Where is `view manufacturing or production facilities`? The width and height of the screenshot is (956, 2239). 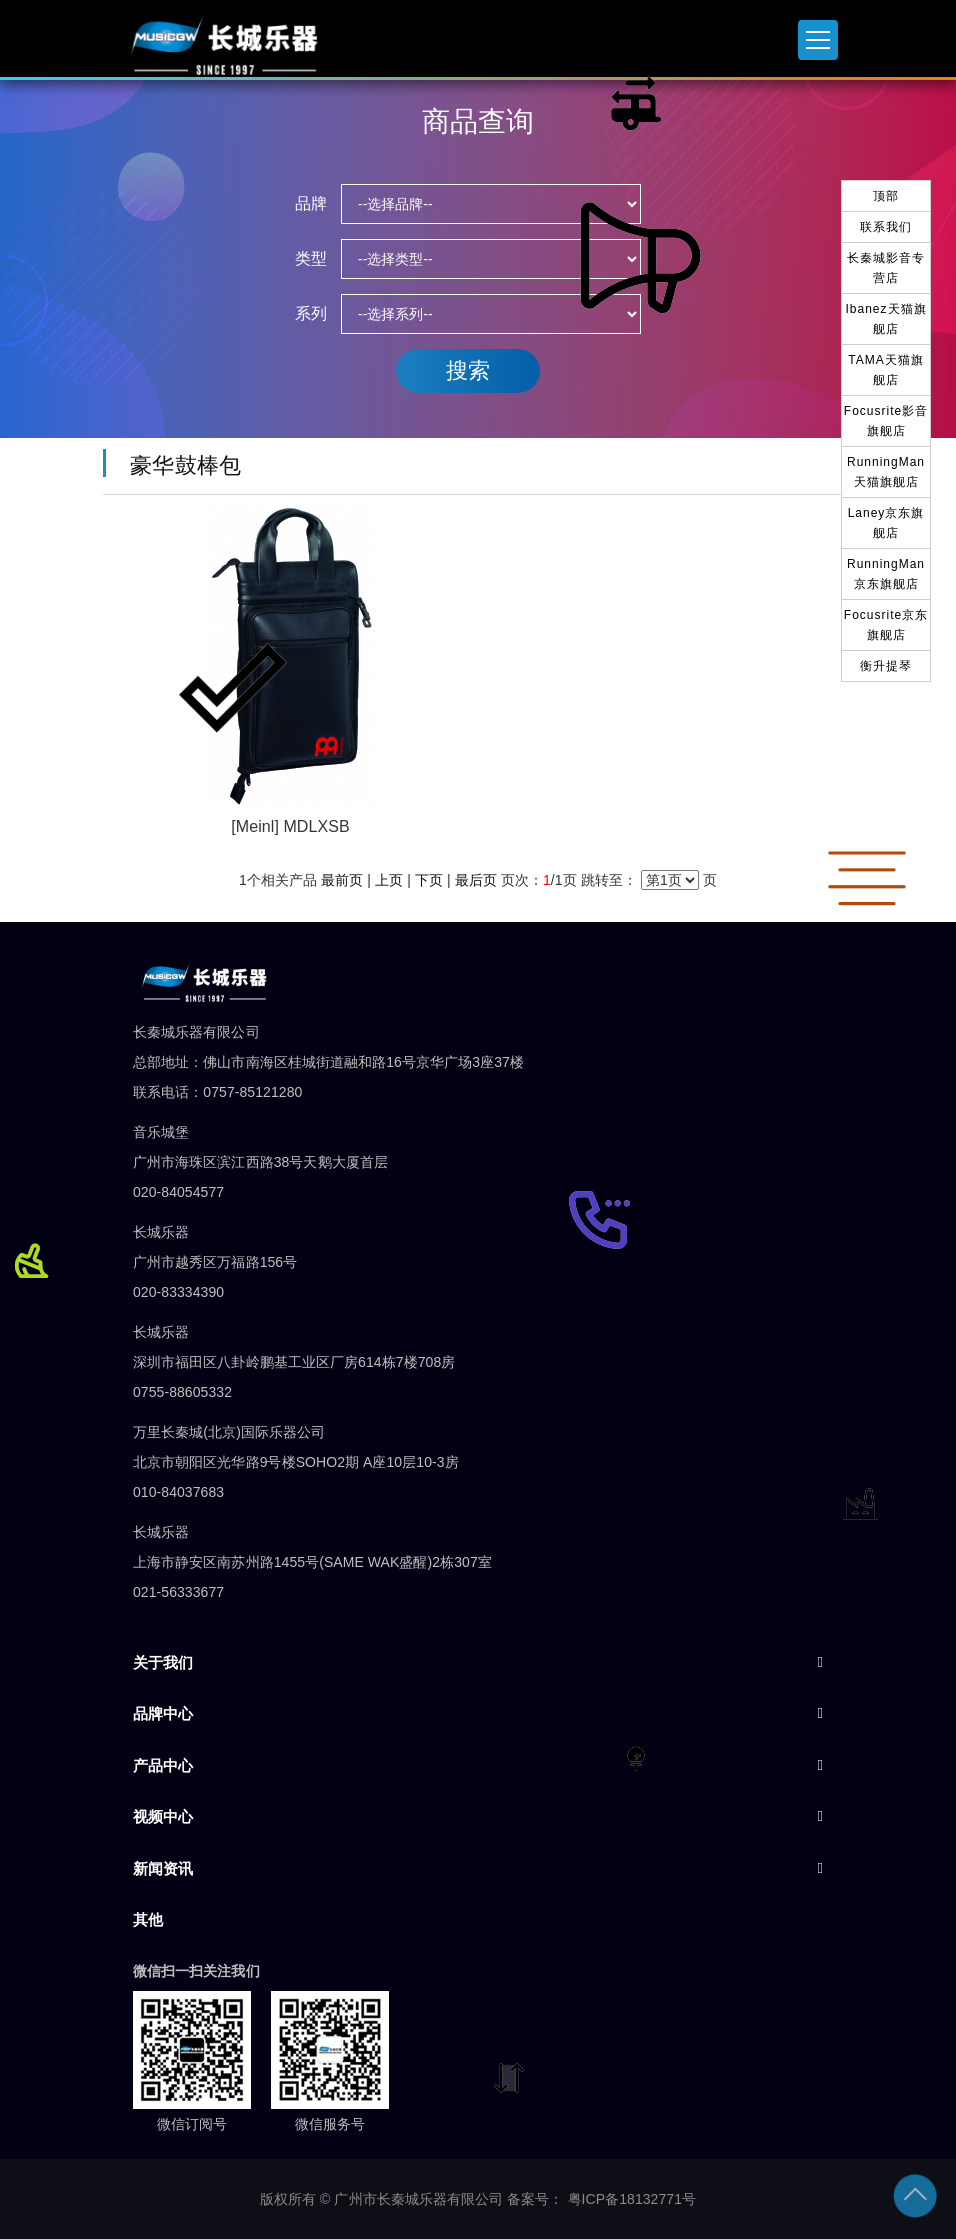 view manufacturing or production facilities is located at coordinates (860, 1505).